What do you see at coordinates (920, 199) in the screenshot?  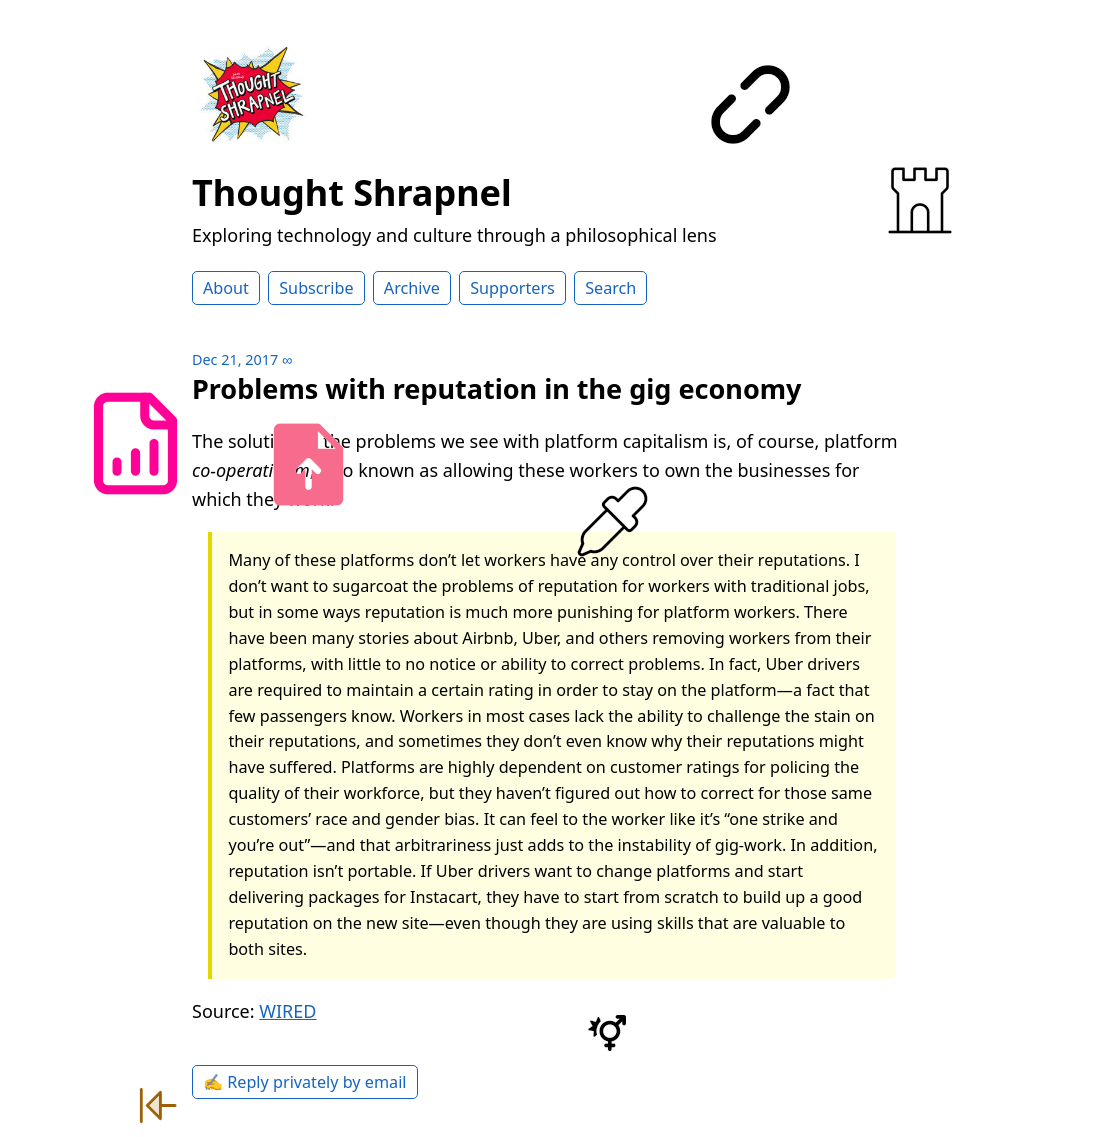 I see `access castle or fortress-themed content` at bounding box center [920, 199].